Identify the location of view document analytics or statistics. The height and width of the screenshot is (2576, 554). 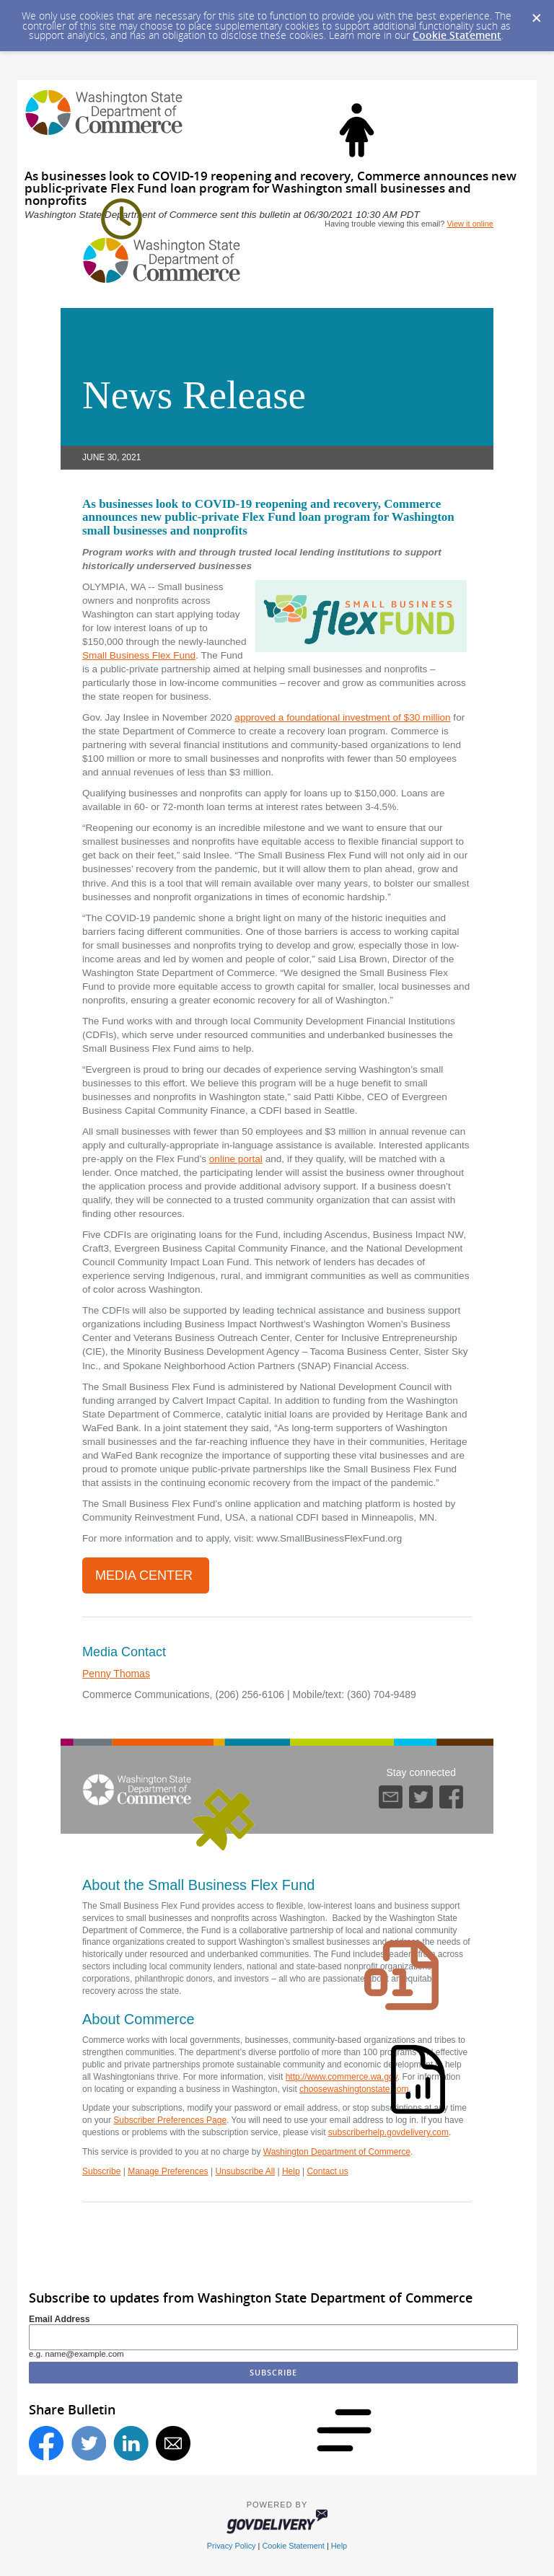
(418, 2079).